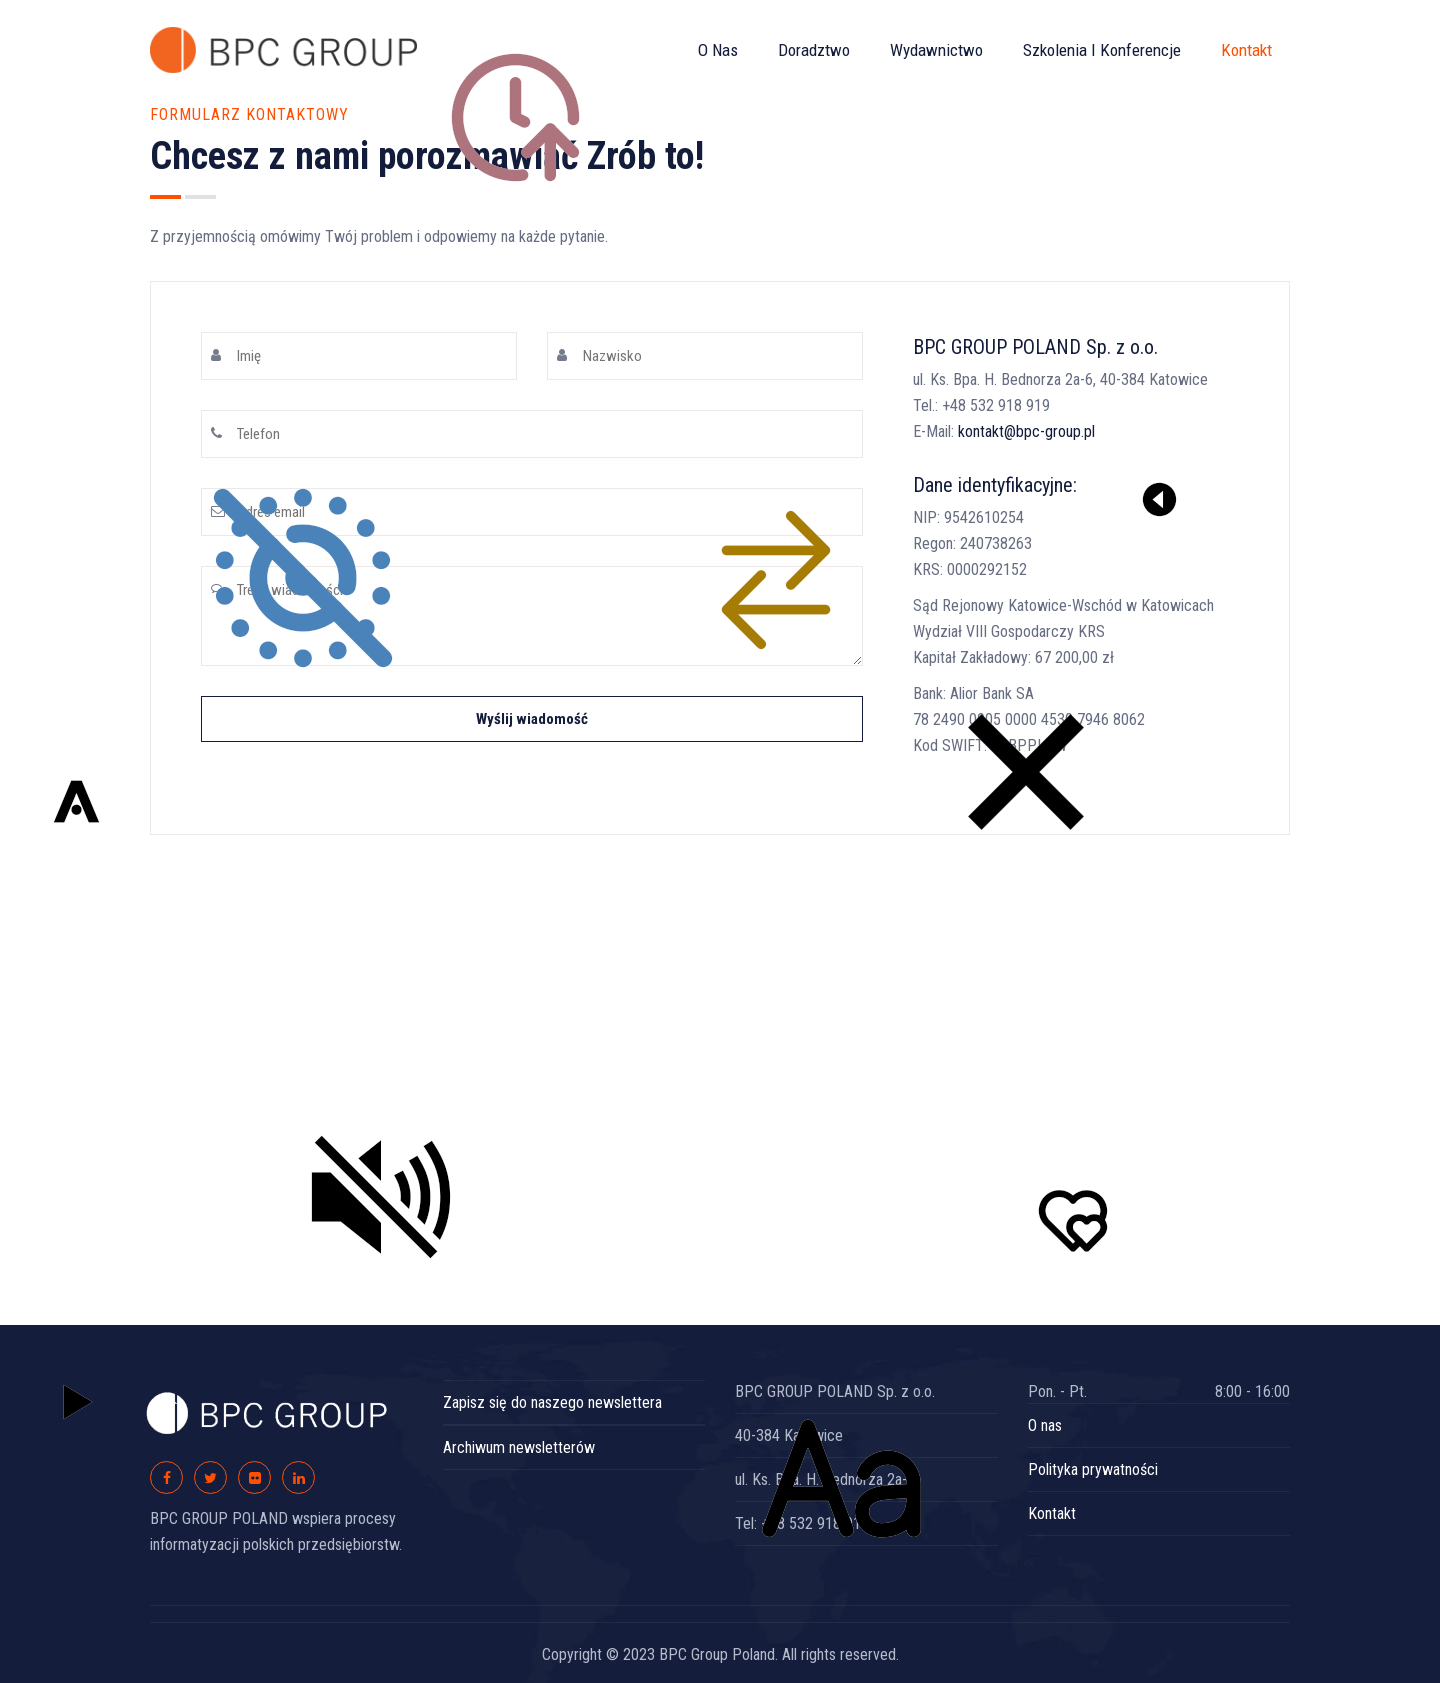 The width and height of the screenshot is (1440, 1683). Describe the element at coordinates (78, 1402) in the screenshot. I see `start playing media` at that location.